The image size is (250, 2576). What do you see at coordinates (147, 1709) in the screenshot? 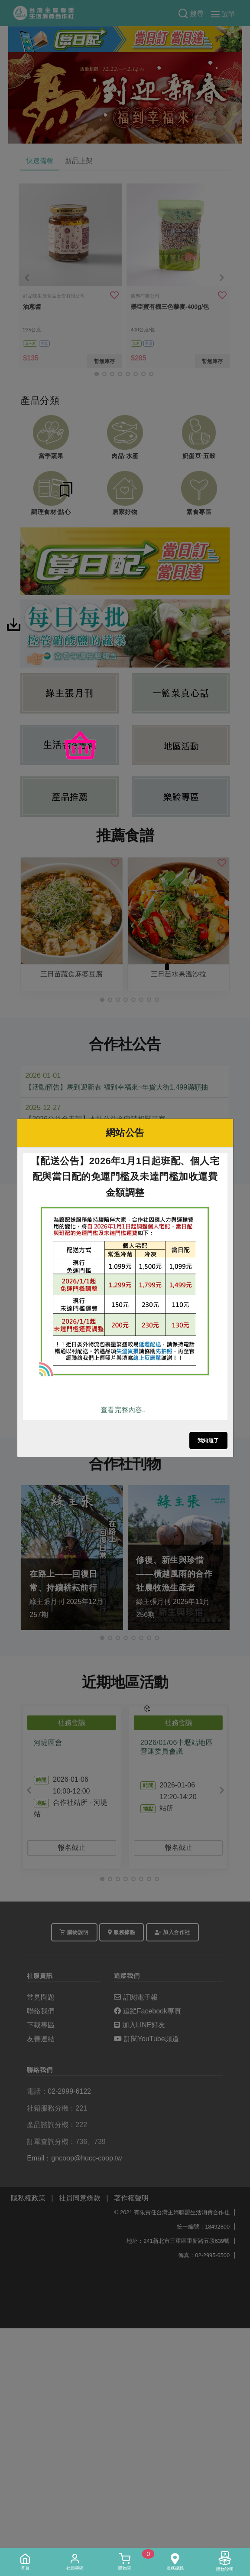
I see `generate 3D model with AI` at bounding box center [147, 1709].